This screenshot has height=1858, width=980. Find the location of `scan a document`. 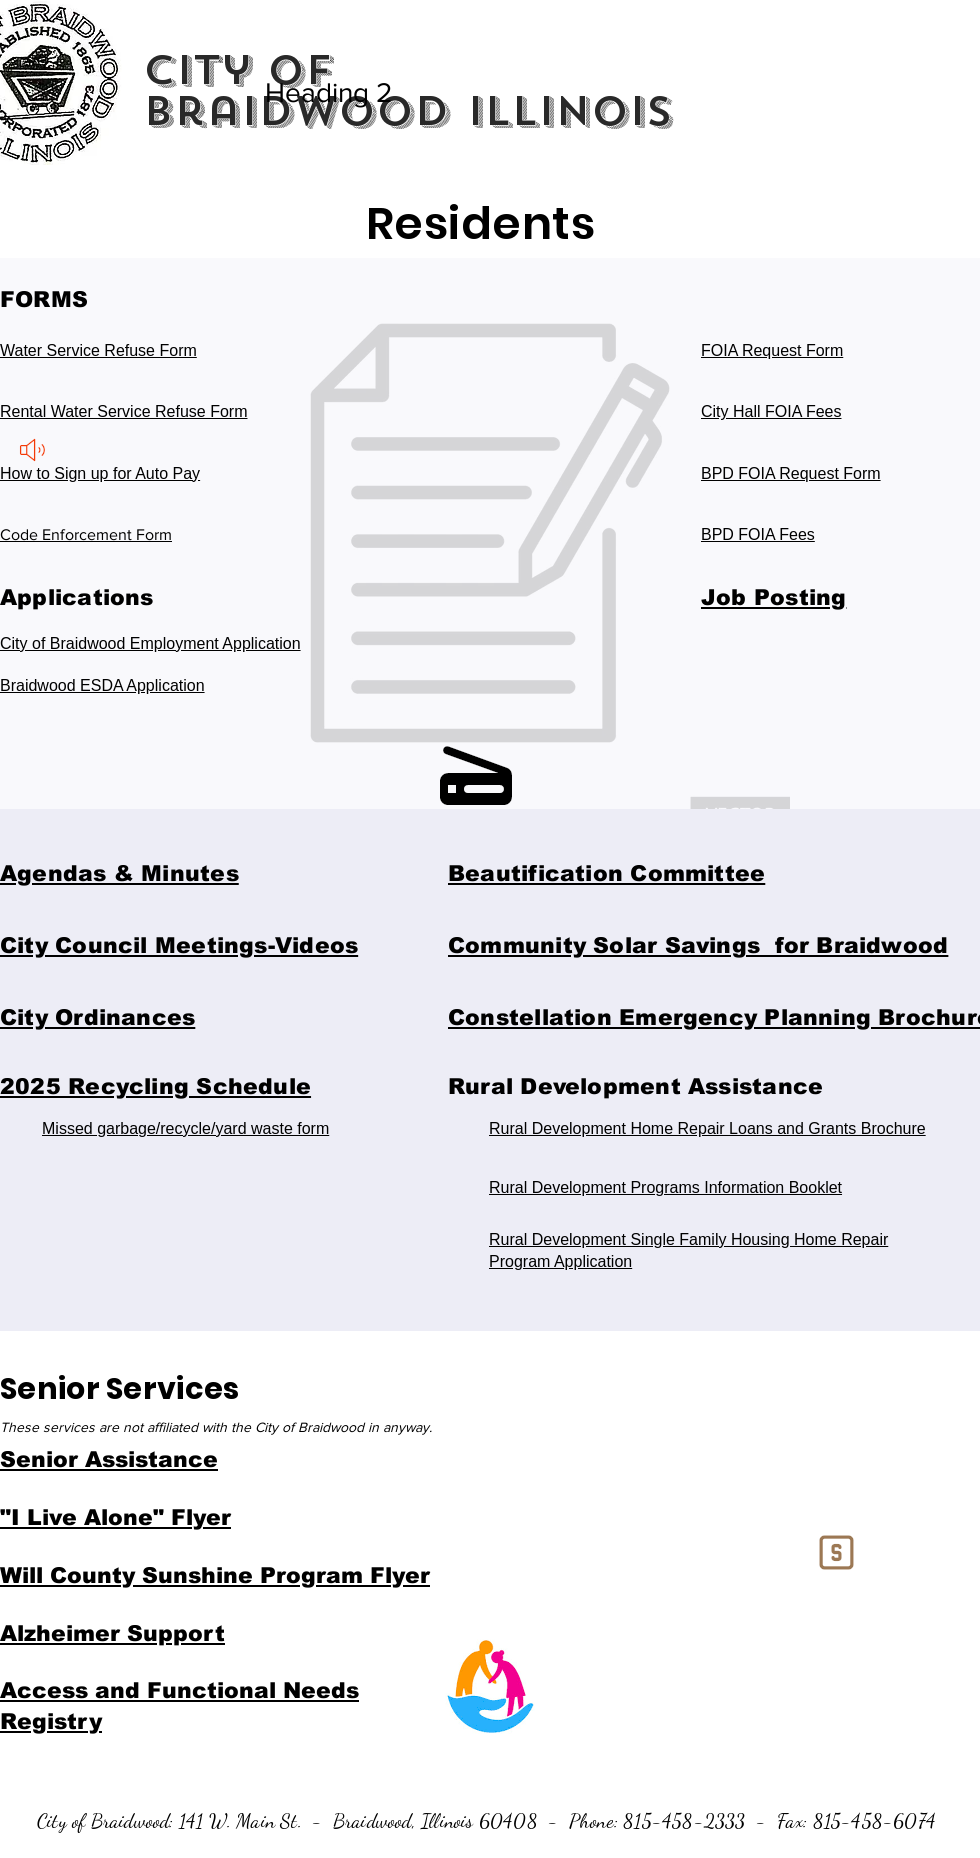

scan a document is located at coordinates (476, 773).